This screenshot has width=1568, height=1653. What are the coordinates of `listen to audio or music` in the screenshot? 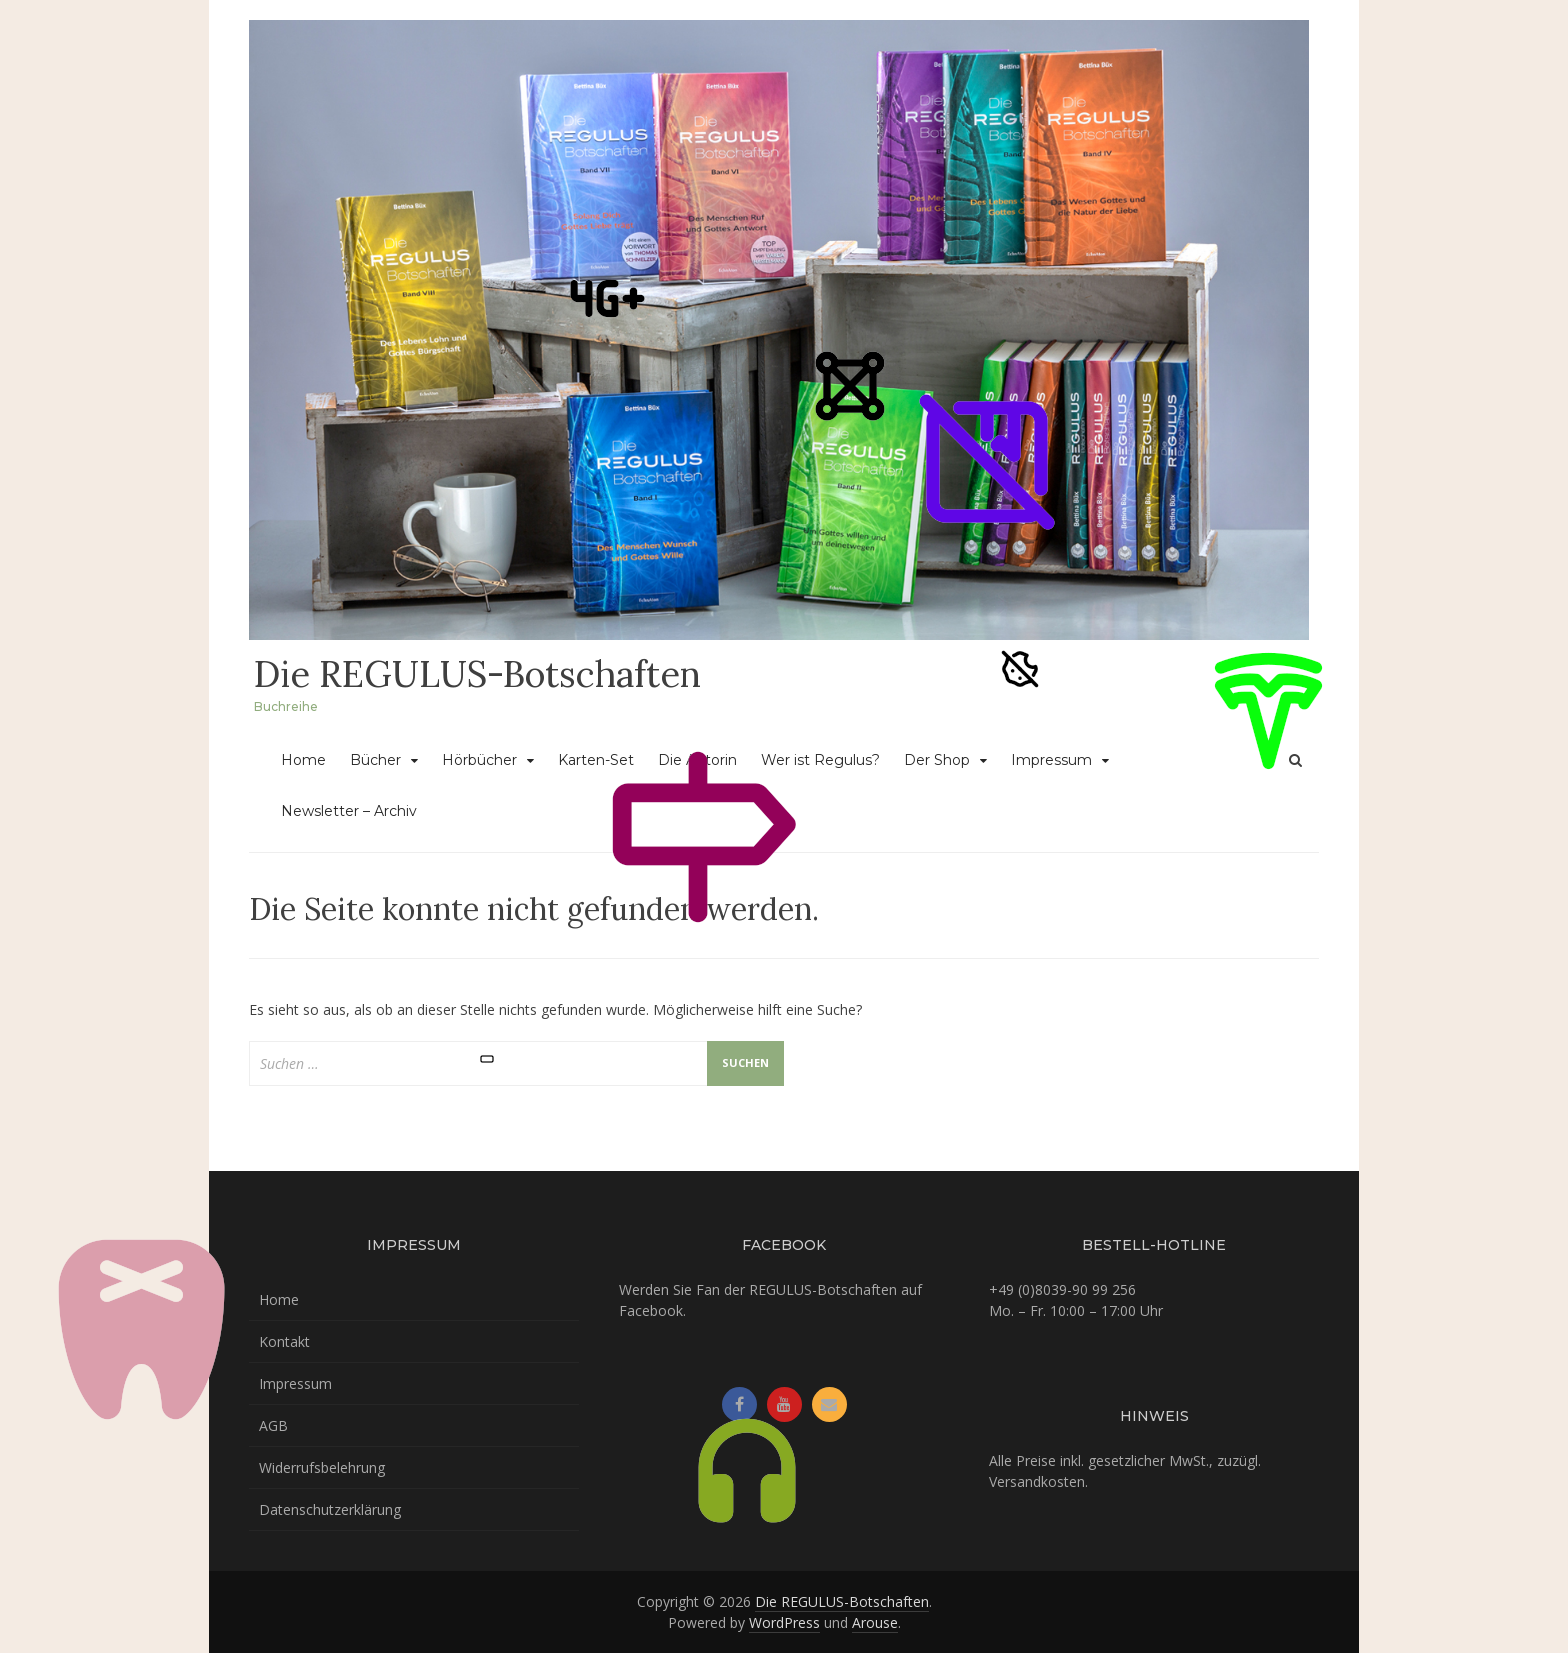 It's located at (747, 1474).